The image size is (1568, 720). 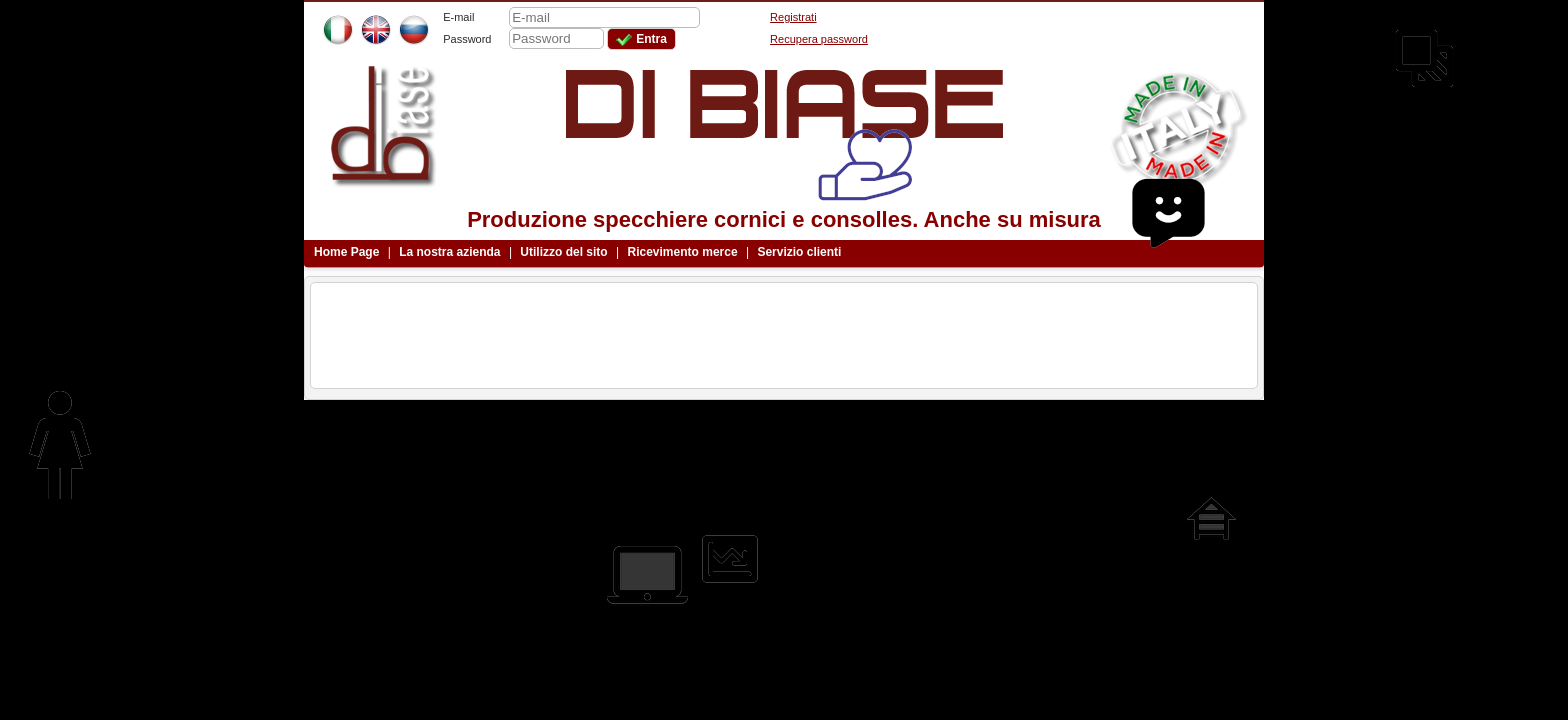 I want to click on switch to desktop or laptop view, so click(x=647, y=576).